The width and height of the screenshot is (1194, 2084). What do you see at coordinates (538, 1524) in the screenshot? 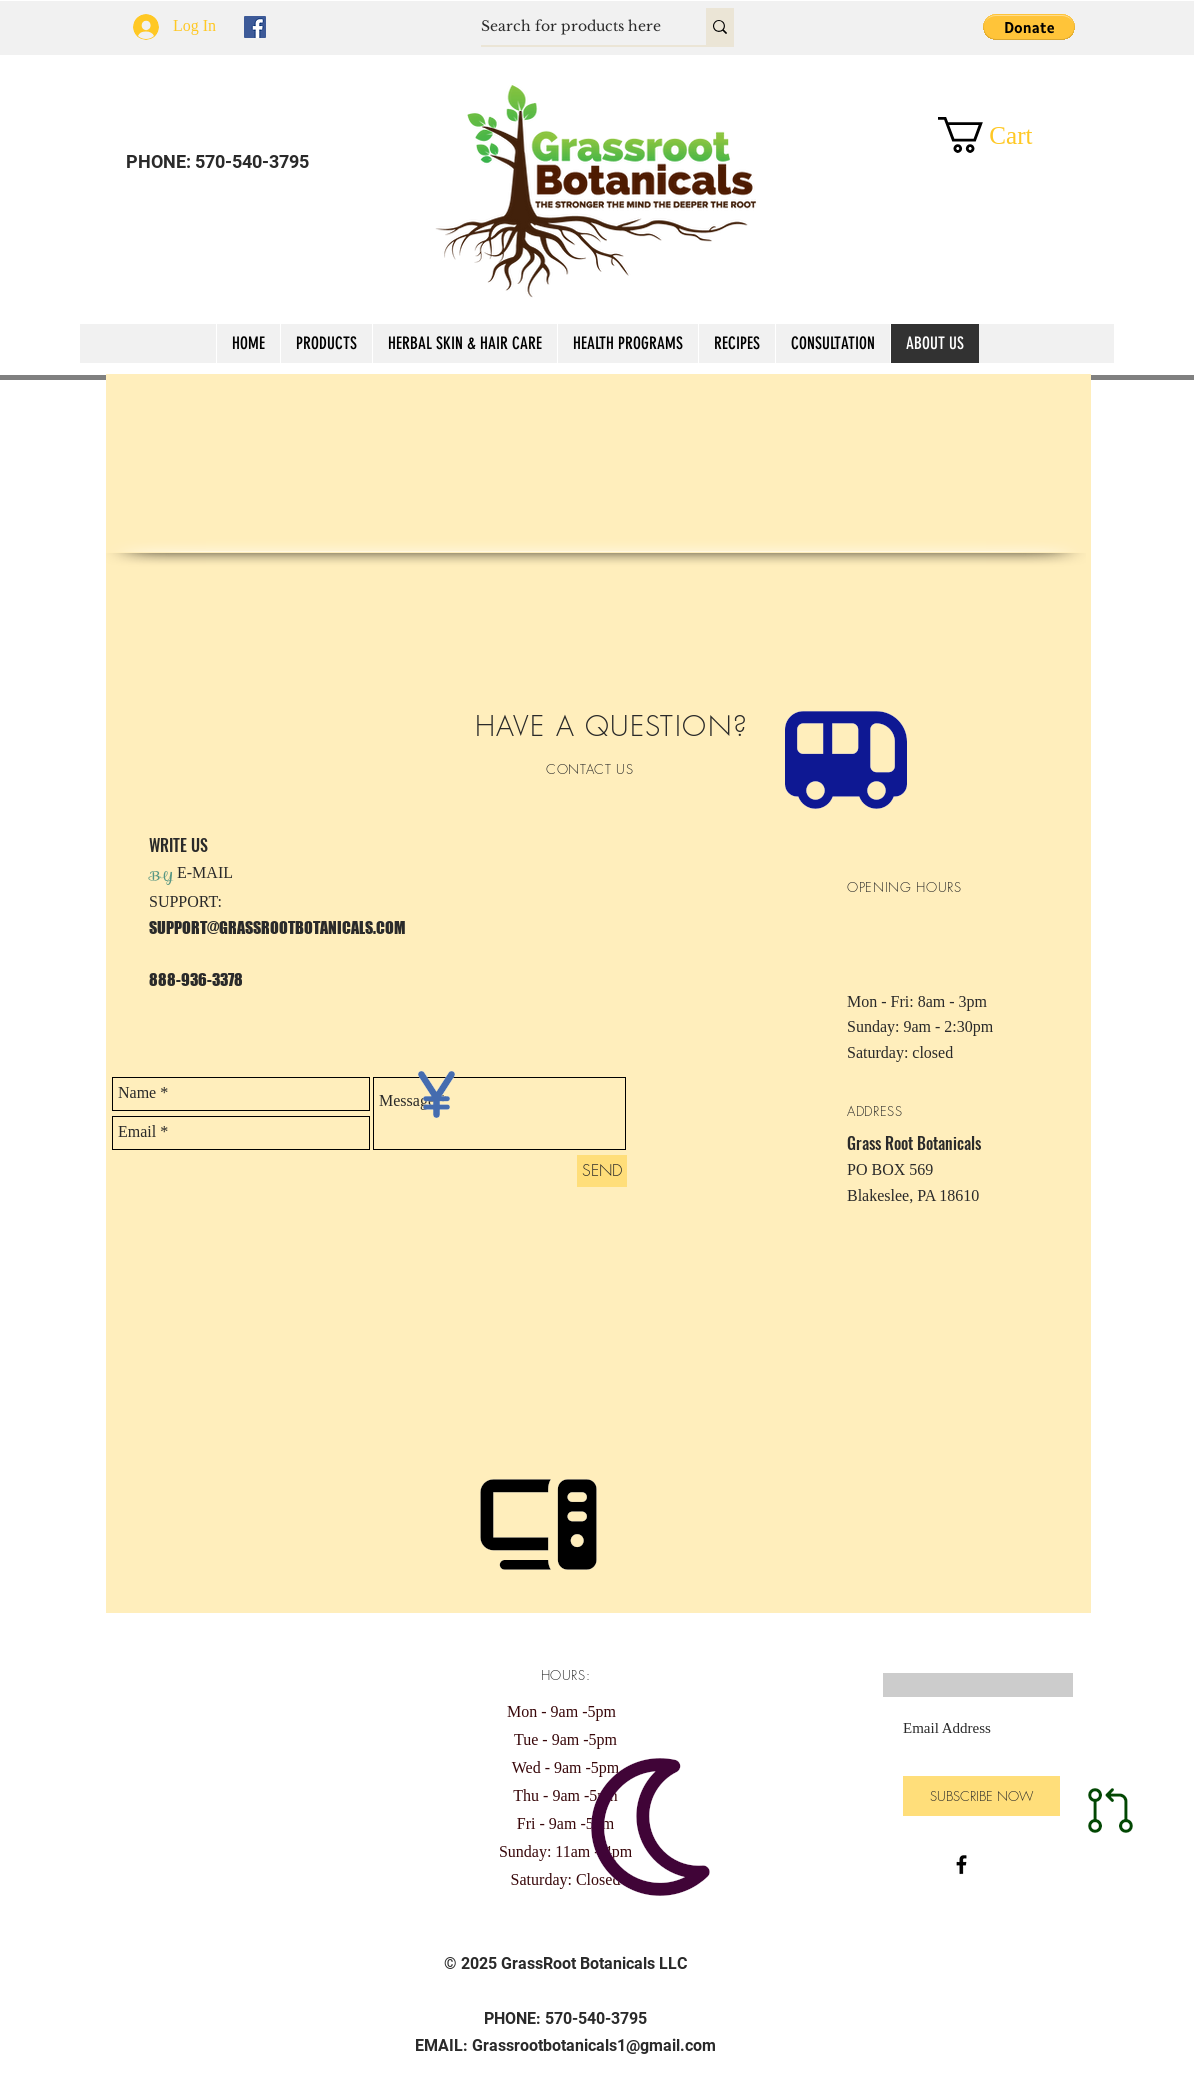
I see `access desktop computer settings` at bounding box center [538, 1524].